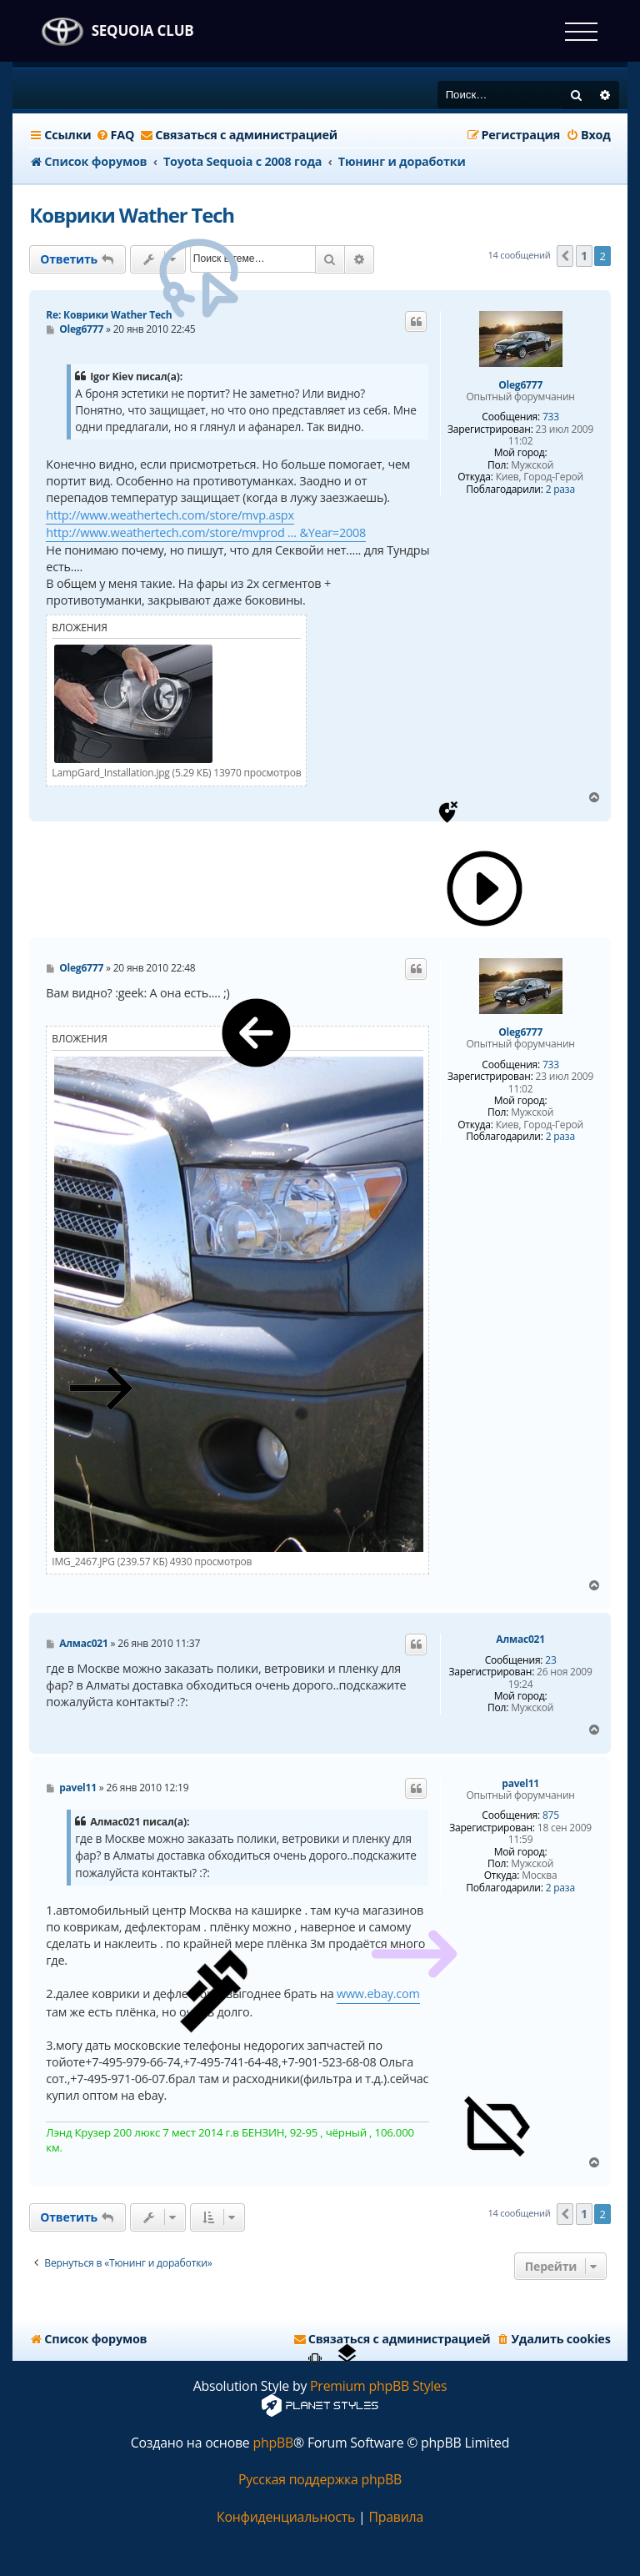 The image size is (640, 2576). Describe the element at coordinates (497, 2127) in the screenshot. I see `remove a label or tag from an item` at that location.